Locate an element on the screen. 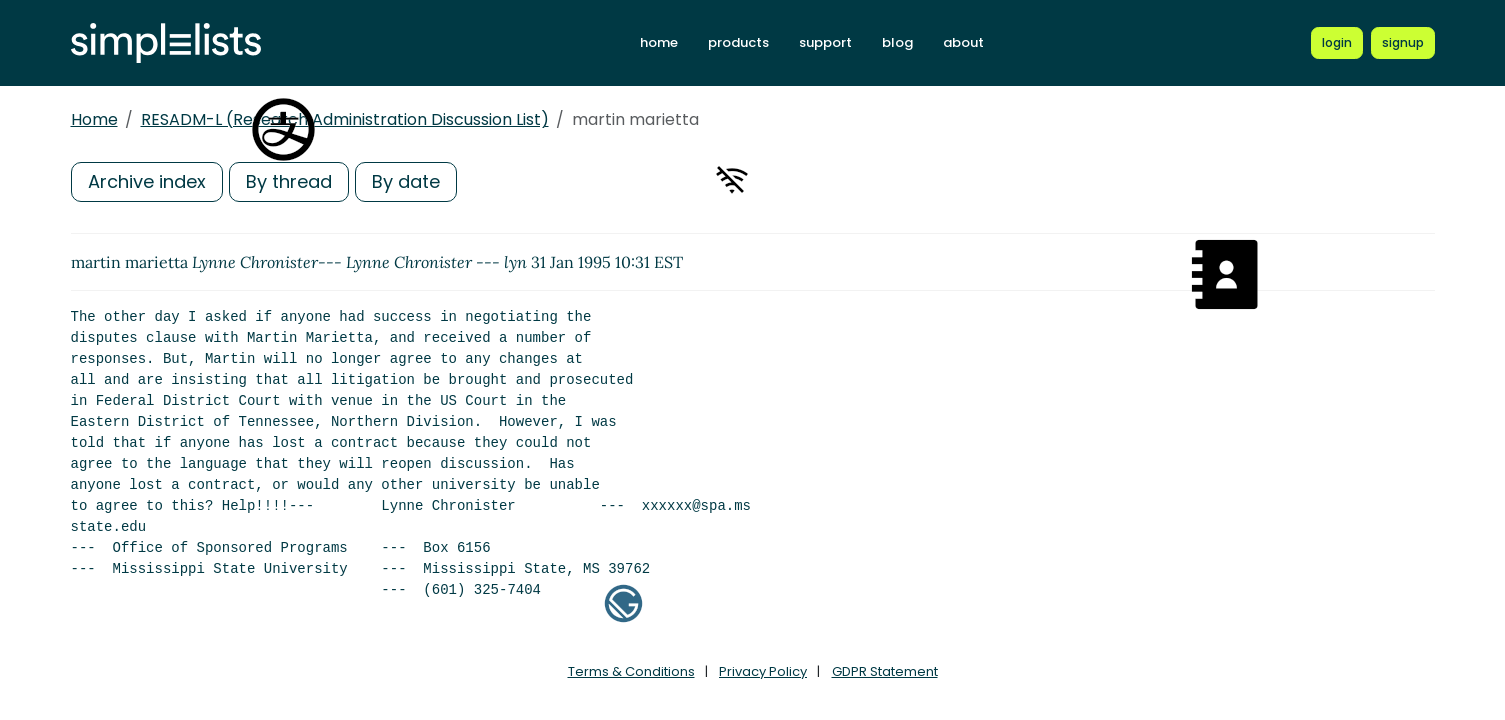 The width and height of the screenshot is (1505, 720). pay with alipay is located at coordinates (283, 129).